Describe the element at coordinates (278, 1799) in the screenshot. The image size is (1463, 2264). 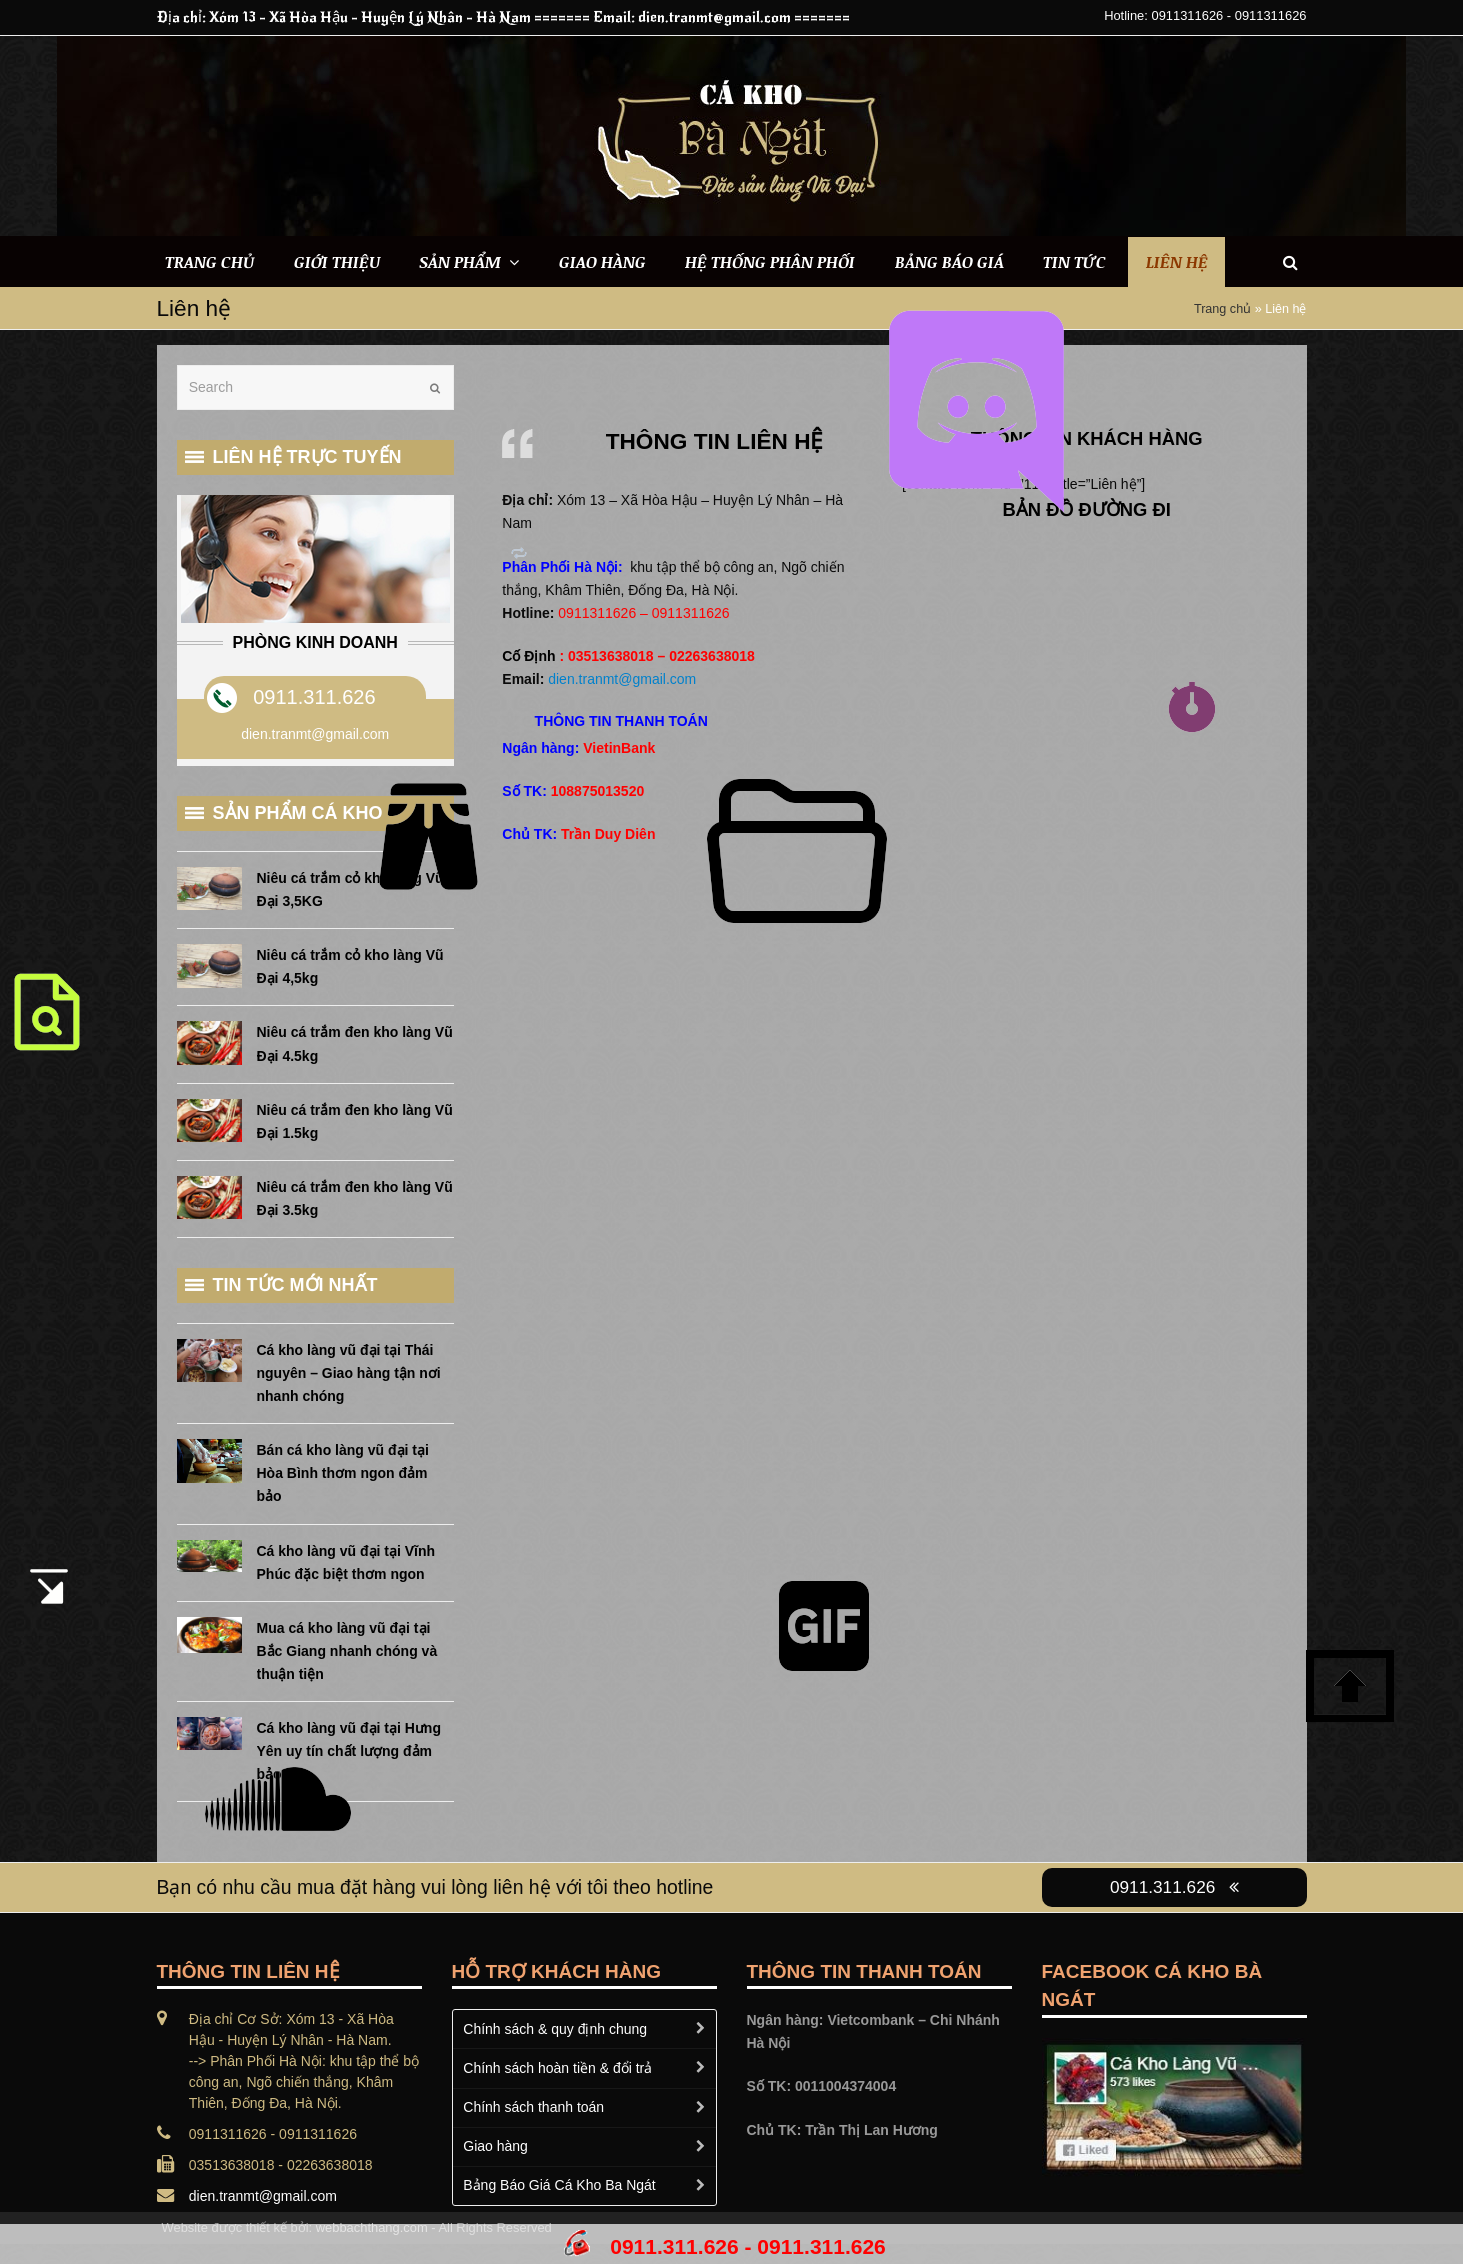
I see `open SoundCloud app` at that location.